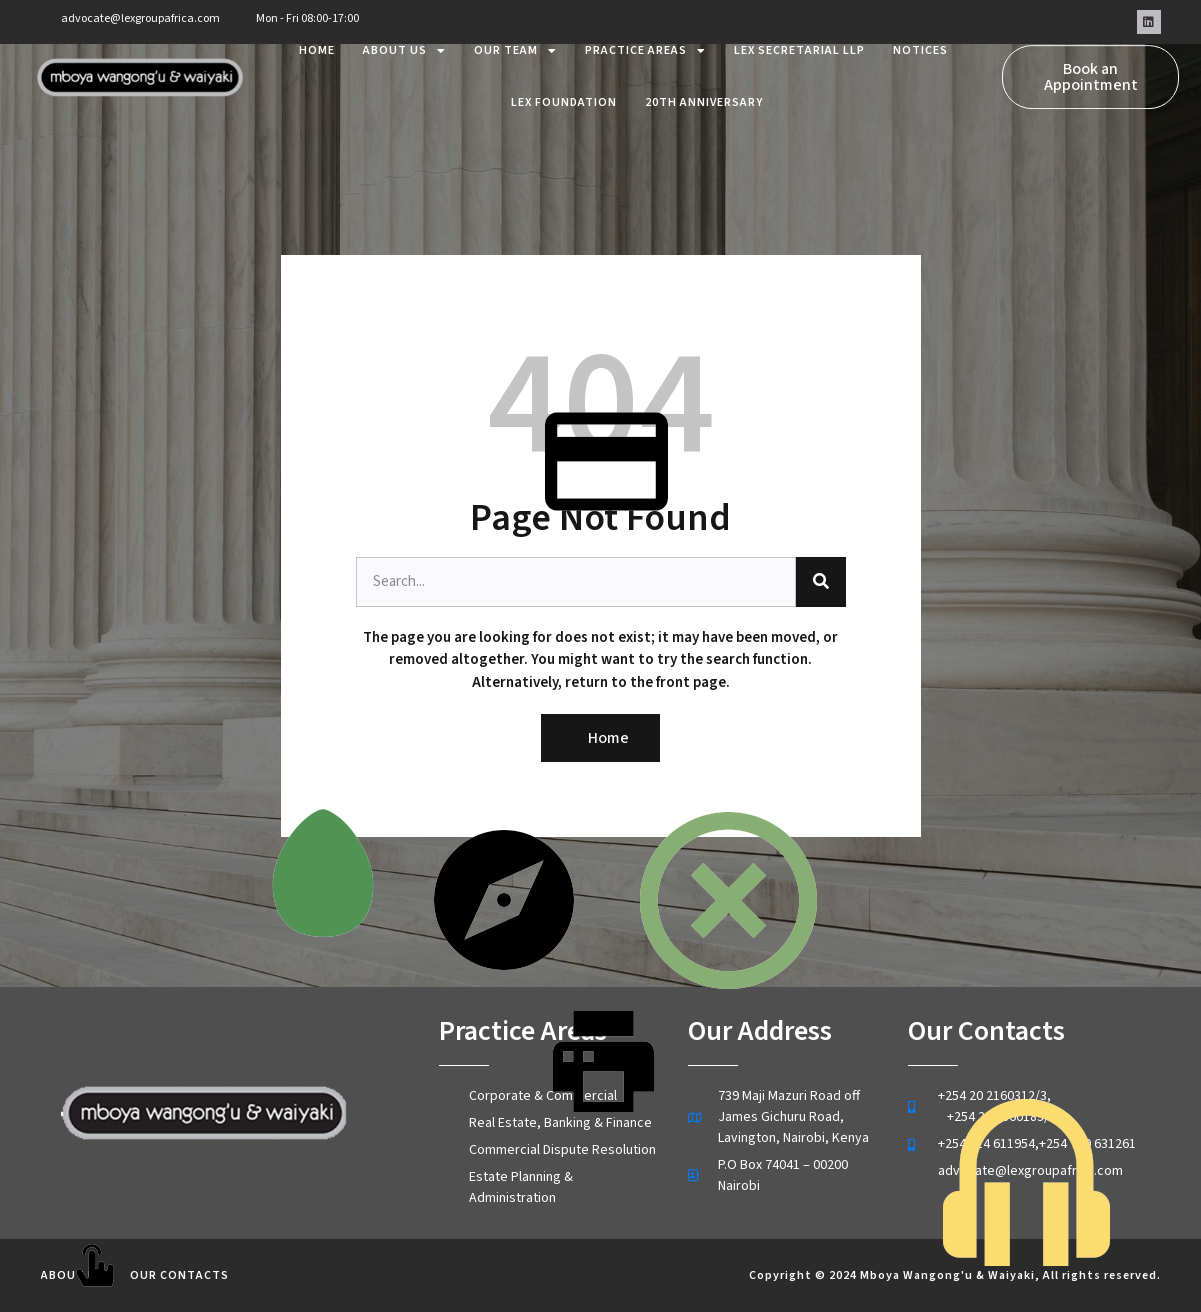 This screenshot has width=1201, height=1312. I want to click on explore nearby places or content, so click(504, 900).